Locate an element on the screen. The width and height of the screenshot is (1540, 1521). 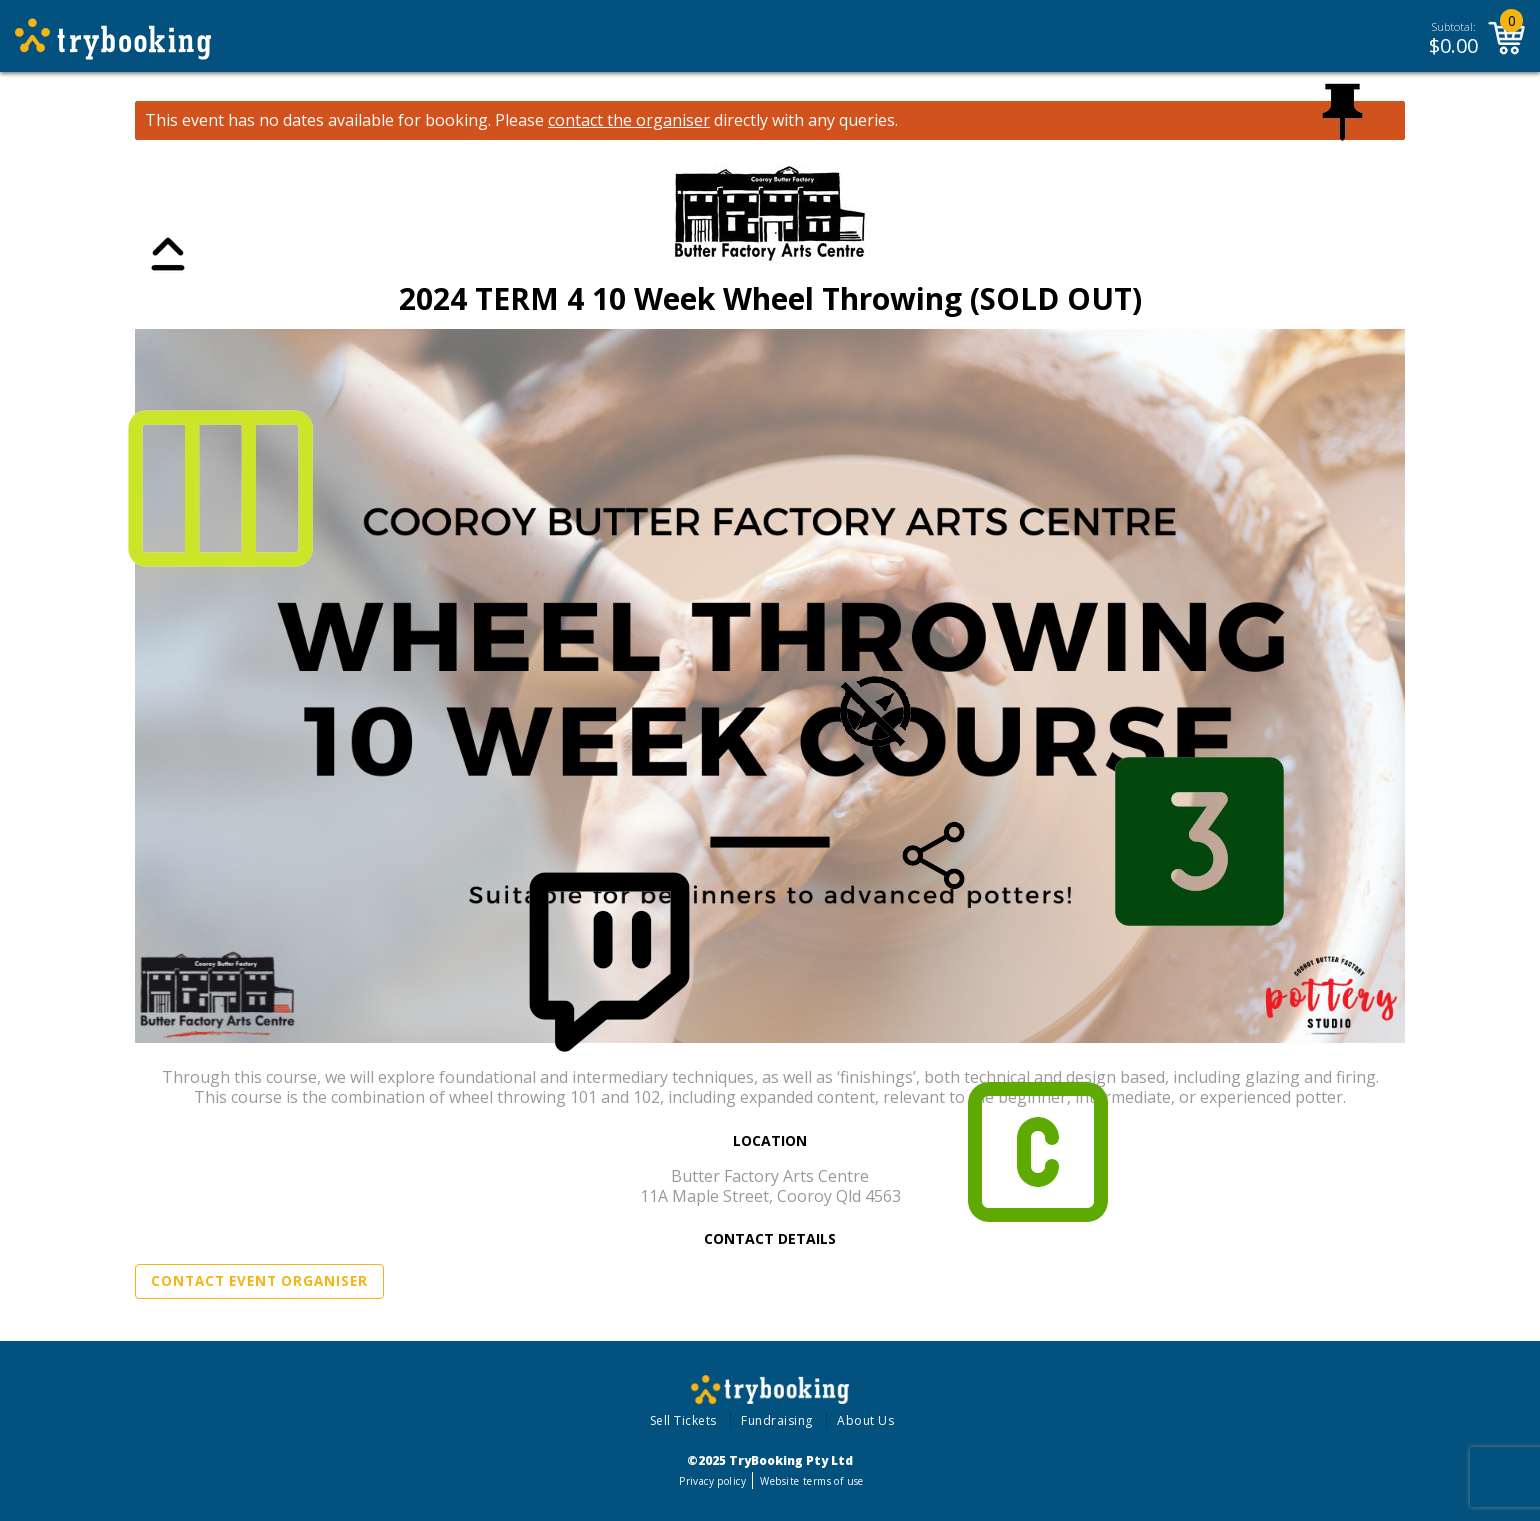
toggle caps lock on keyboard is located at coordinates (168, 254).